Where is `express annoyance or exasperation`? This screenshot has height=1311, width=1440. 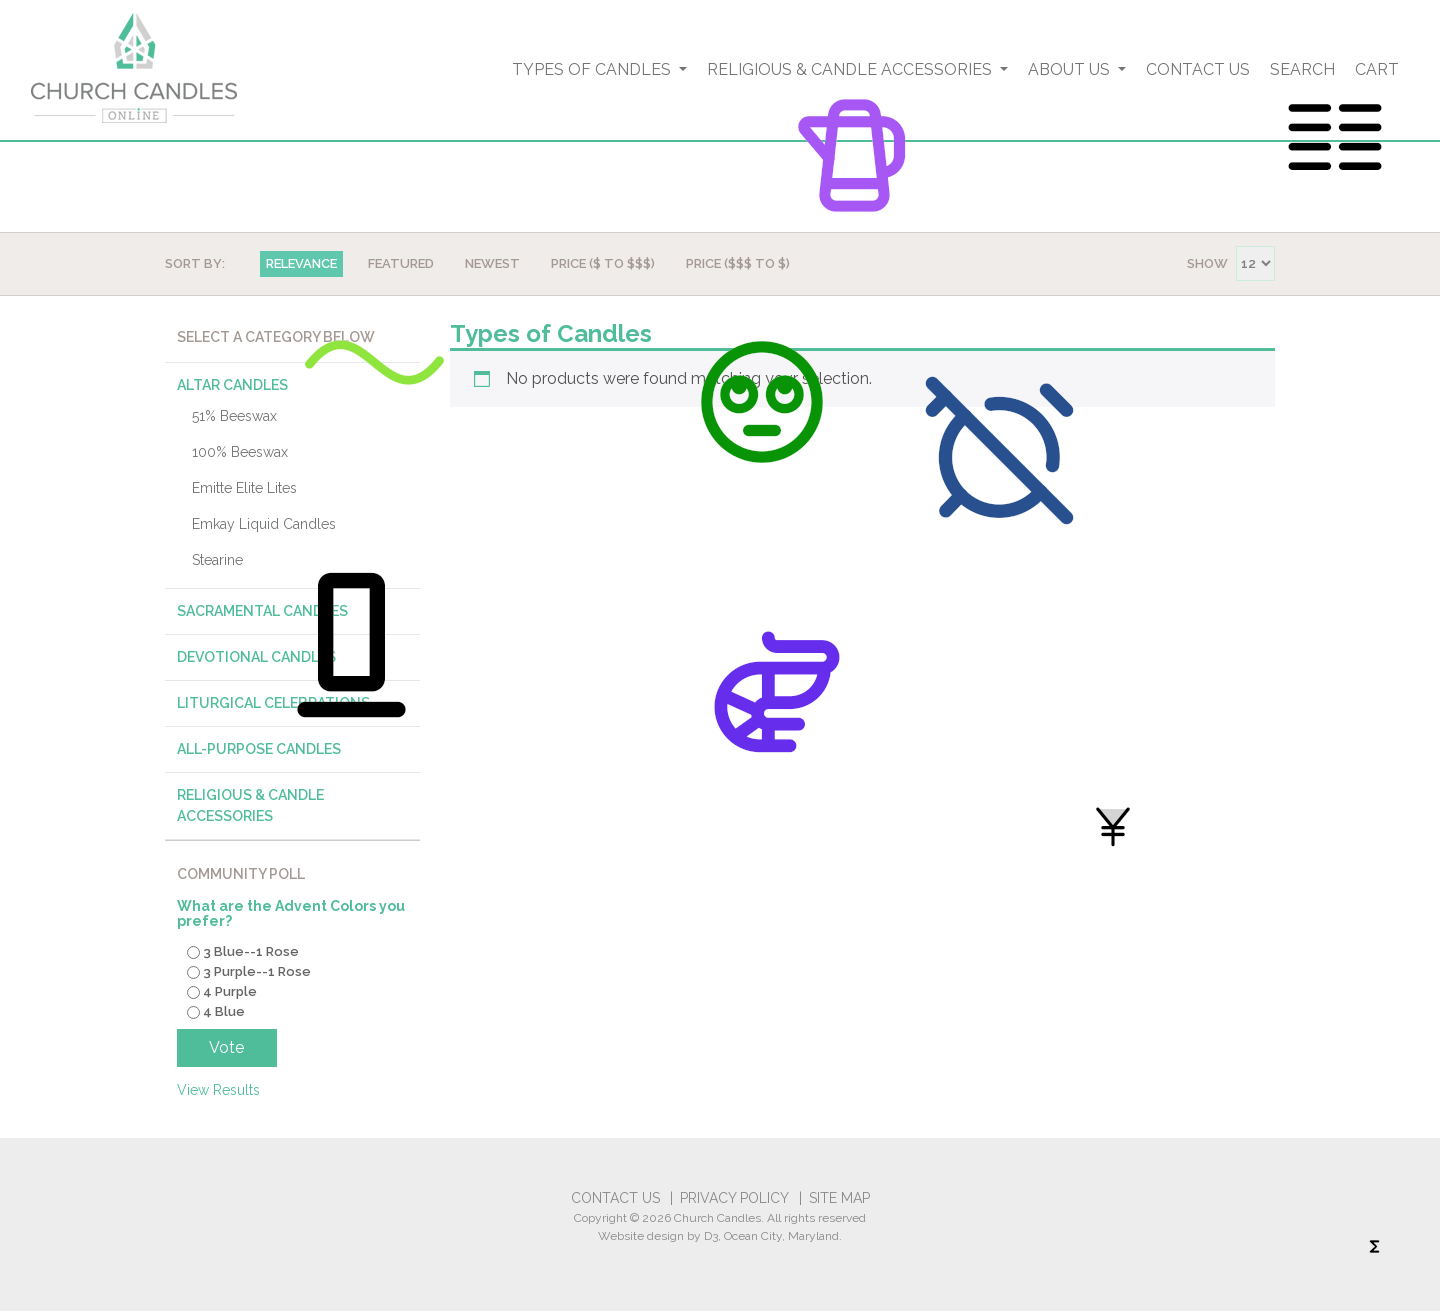
express annoyance or exasperation is located at coordinates (762, 402).